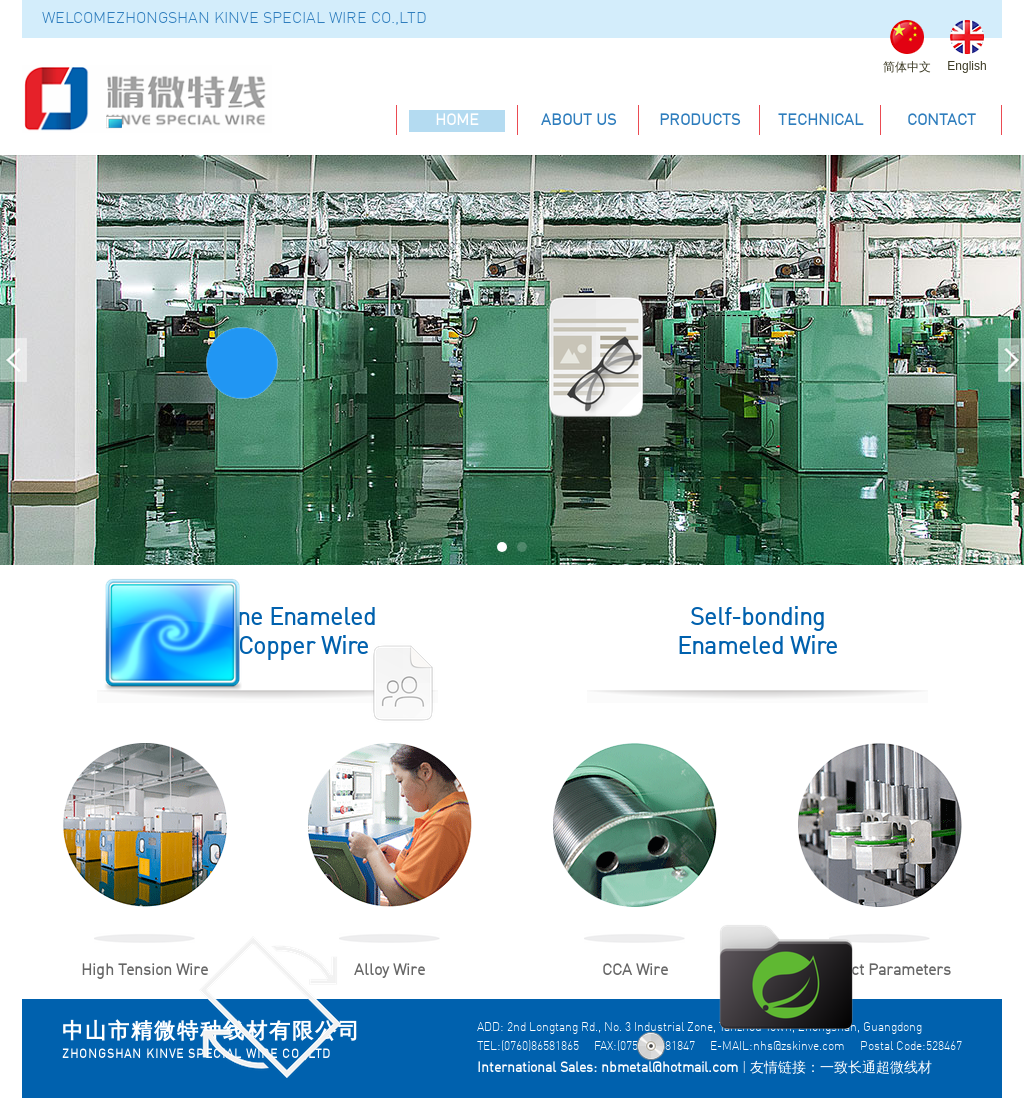 This screenshot has height=1098, width=1024. I want to click on indicates a new or unread item, so click(242, 363).